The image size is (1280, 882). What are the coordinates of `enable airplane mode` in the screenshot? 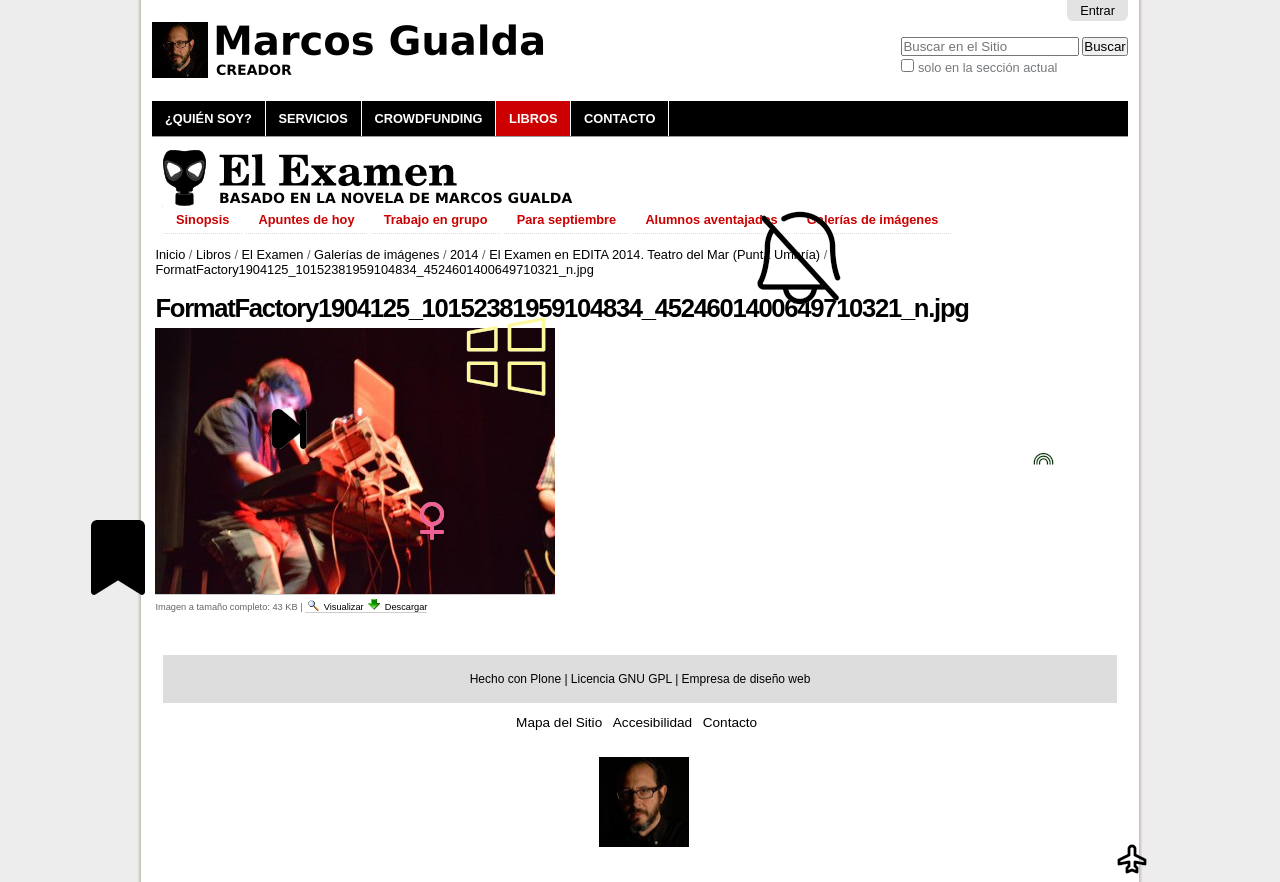 It's located at (1132, 859).